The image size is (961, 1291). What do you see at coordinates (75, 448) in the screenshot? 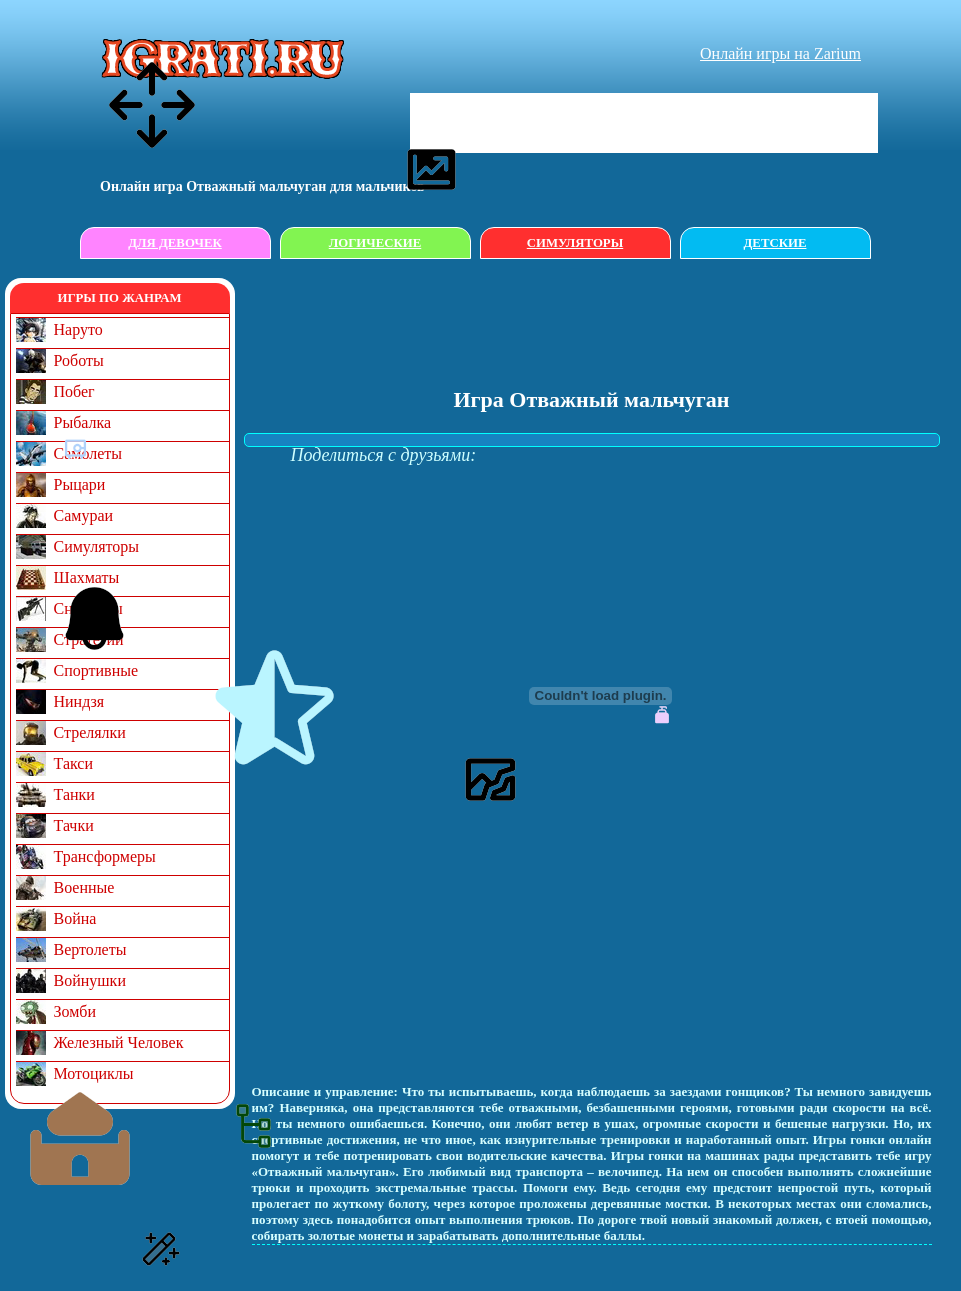
I see `access secure storage or vault` at bounding box center [75, 448].